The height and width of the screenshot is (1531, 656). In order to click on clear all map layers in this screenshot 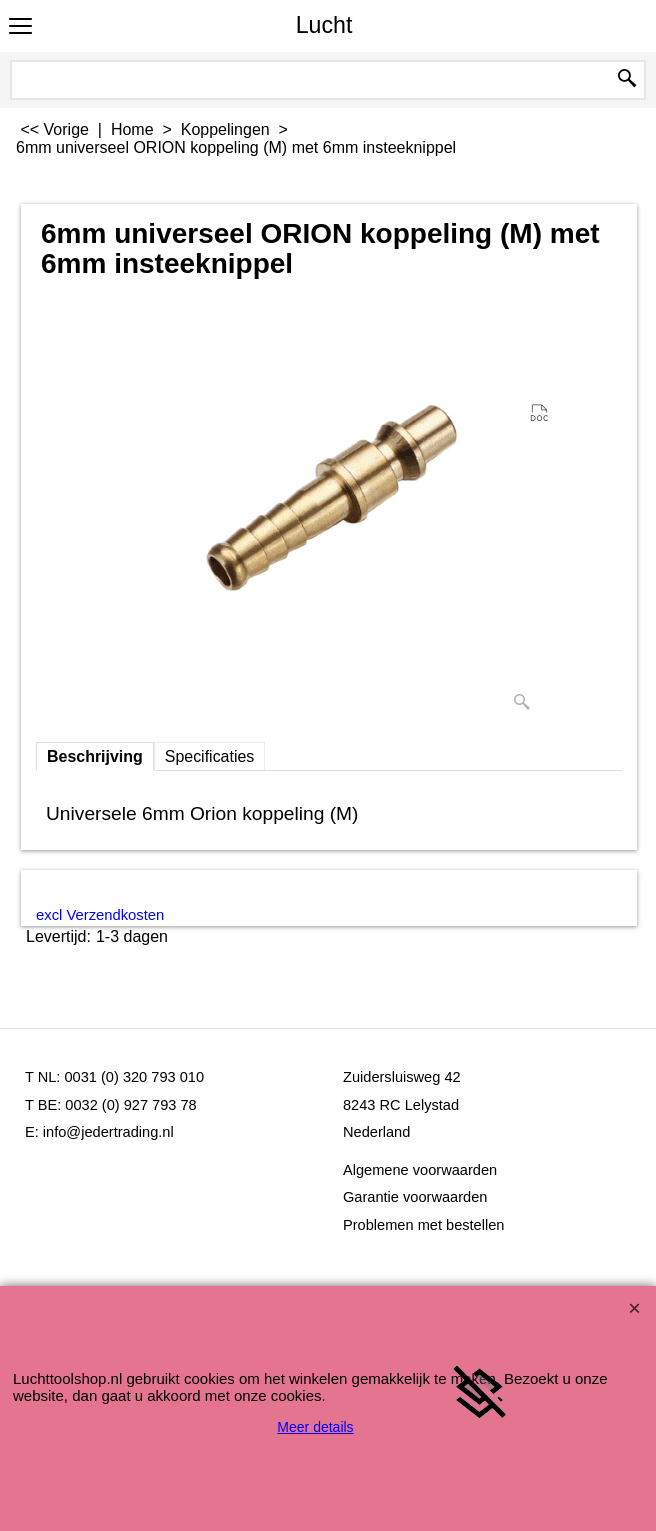, I will do `click(479, 1394)`.